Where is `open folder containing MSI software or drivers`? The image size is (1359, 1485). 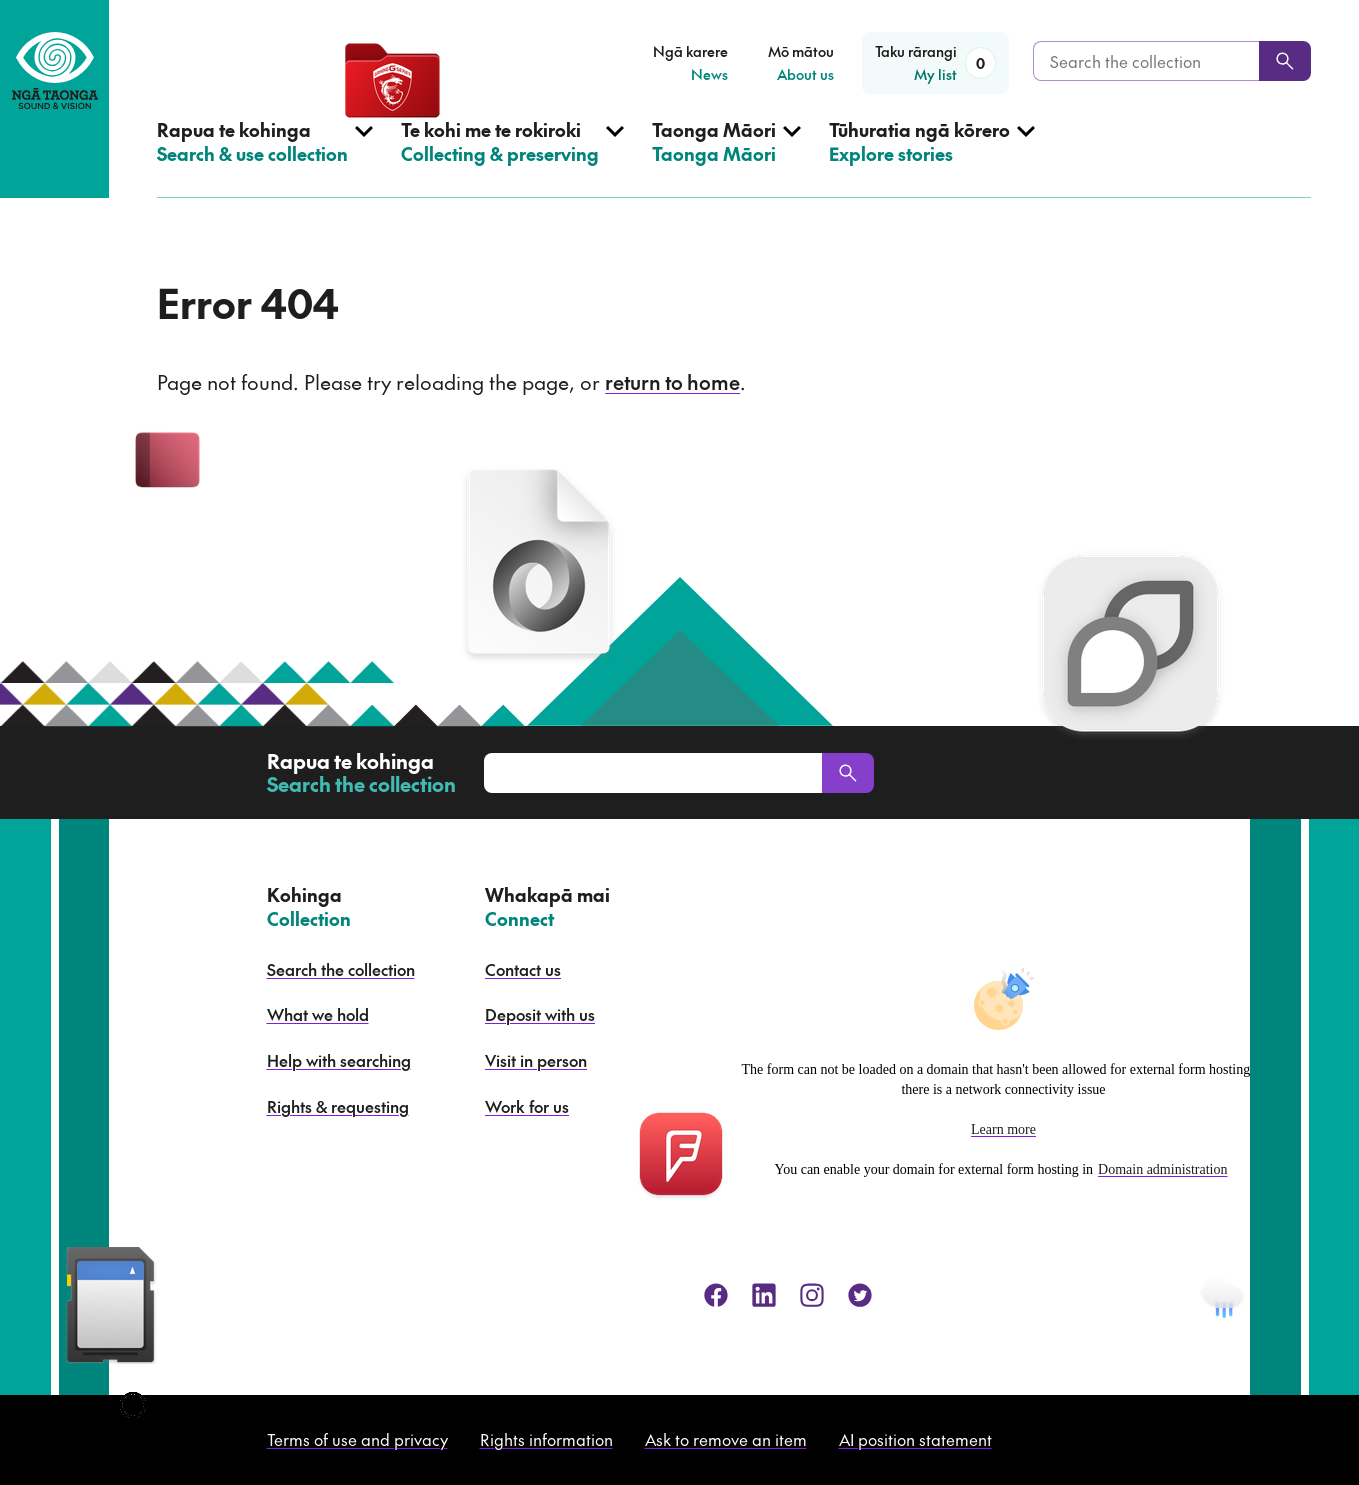 open folder containing MSI software or drivers is located at coordinates (392, 83).